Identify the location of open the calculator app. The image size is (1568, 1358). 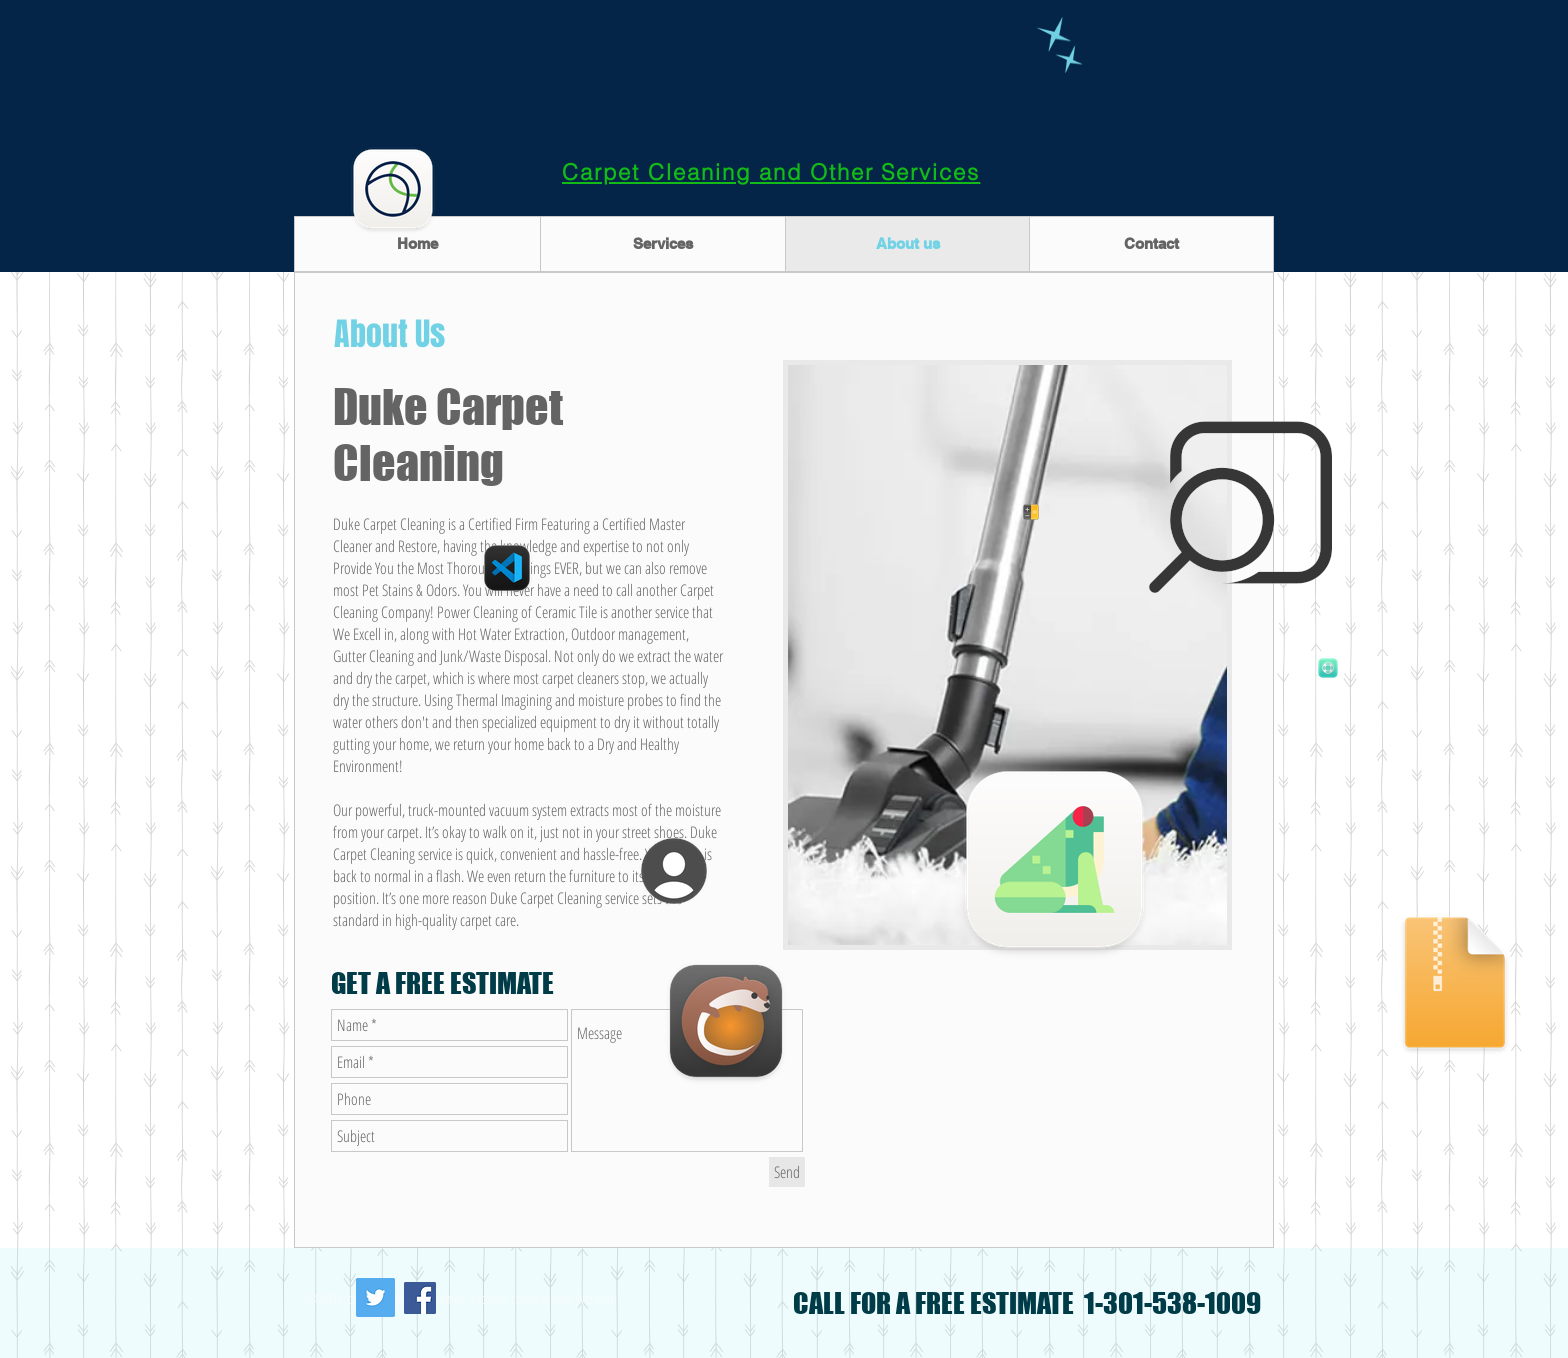
(1031, 512).